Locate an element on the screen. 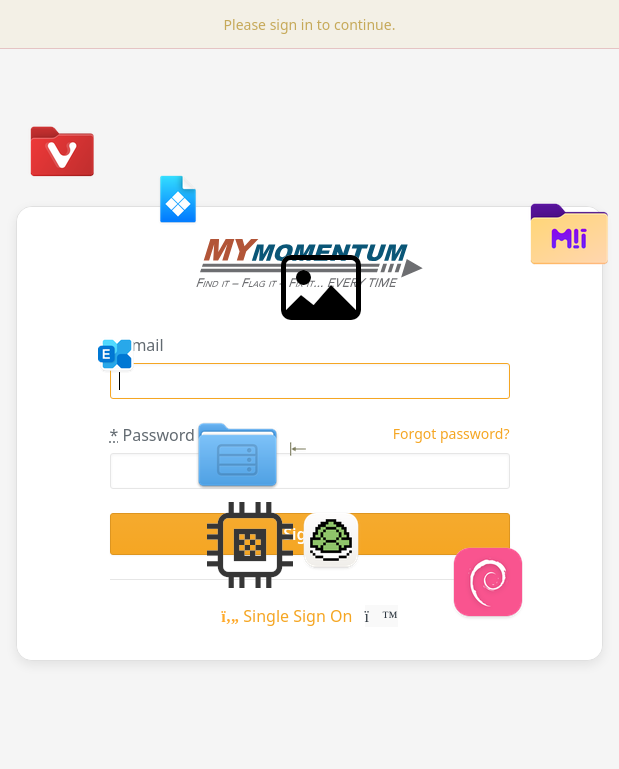  open turtl secure note-taking app is located at coordinates (331, 540).